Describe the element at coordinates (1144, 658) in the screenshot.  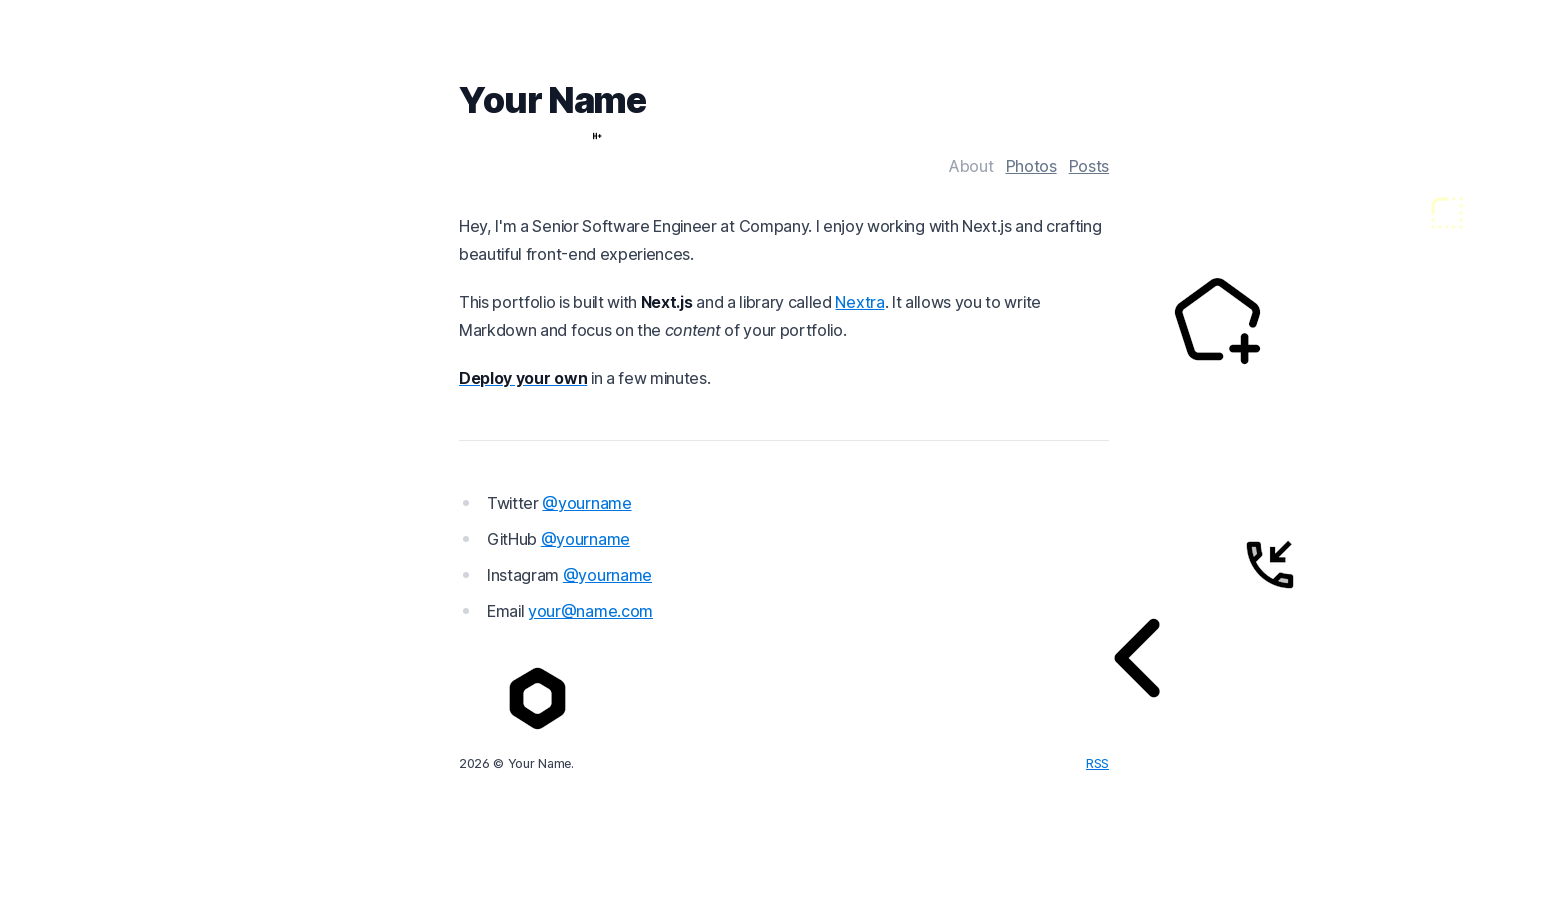
I see `go back to the previous page` at that location.